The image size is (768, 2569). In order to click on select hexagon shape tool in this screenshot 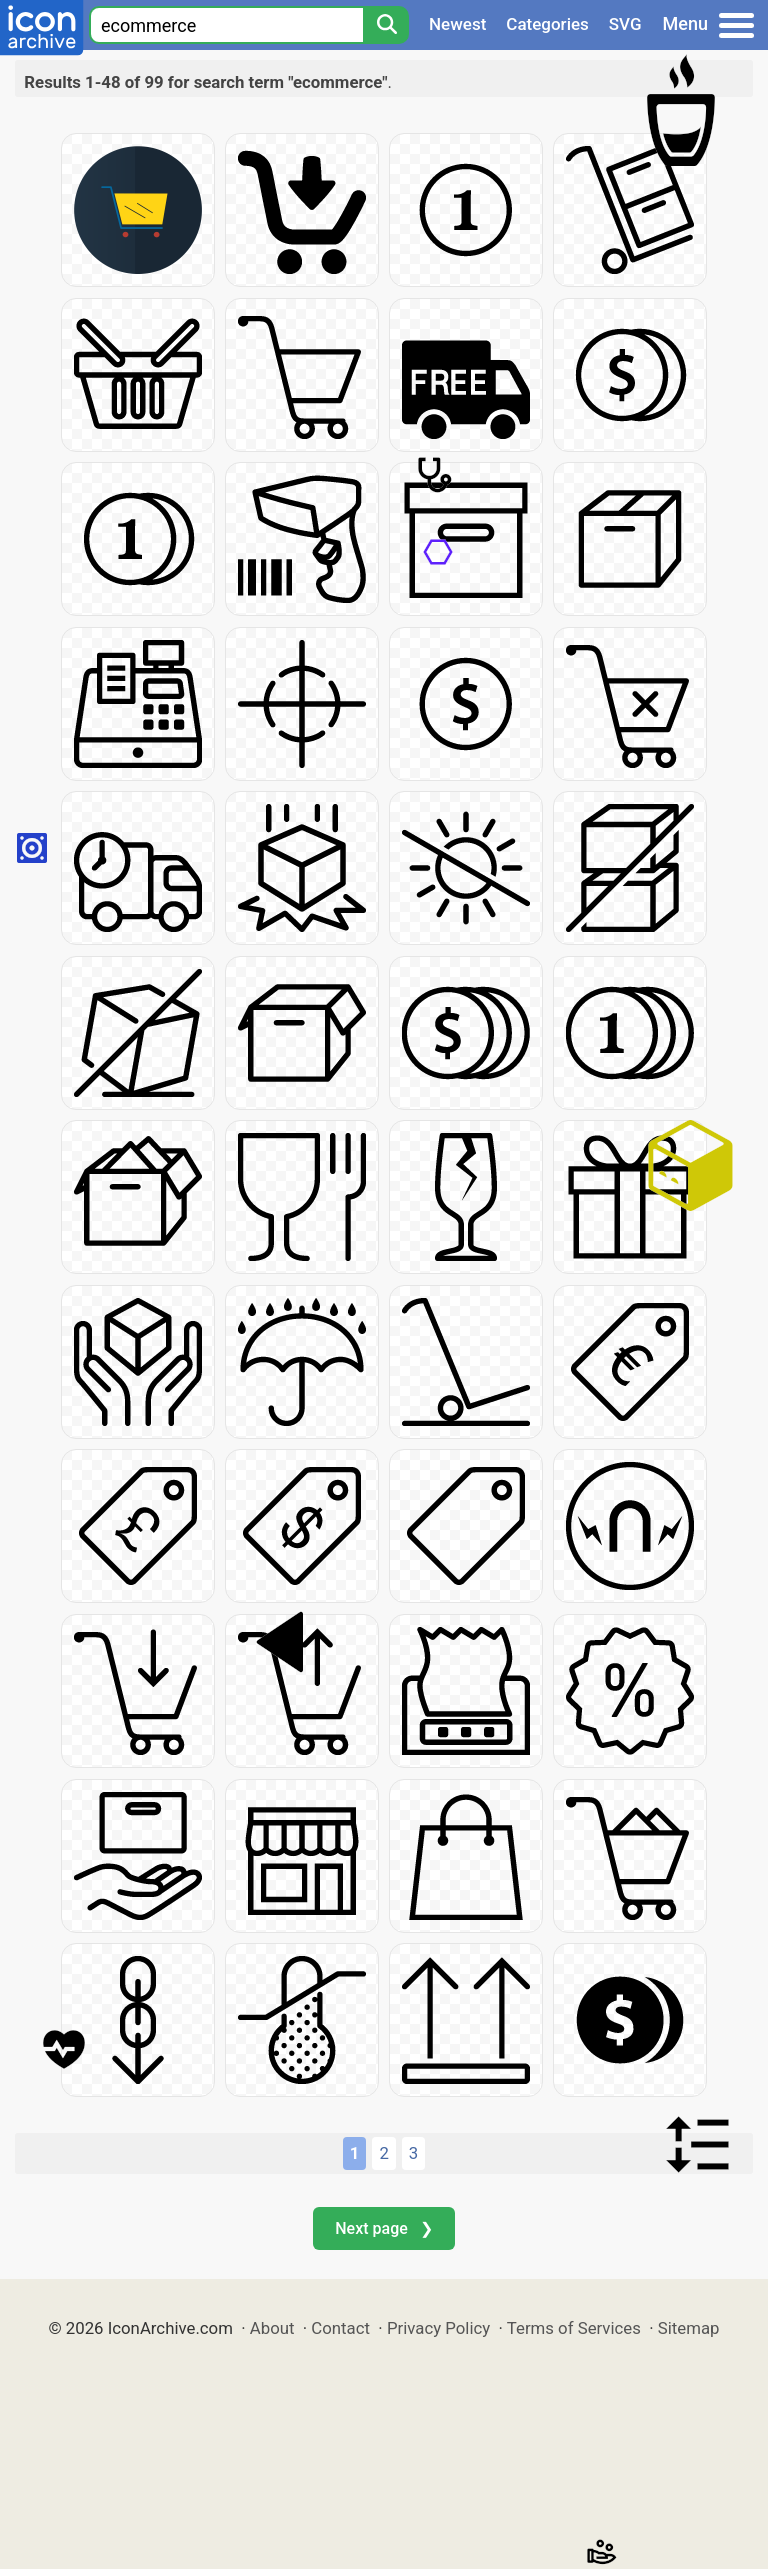, I will do `click(438, 552)`.